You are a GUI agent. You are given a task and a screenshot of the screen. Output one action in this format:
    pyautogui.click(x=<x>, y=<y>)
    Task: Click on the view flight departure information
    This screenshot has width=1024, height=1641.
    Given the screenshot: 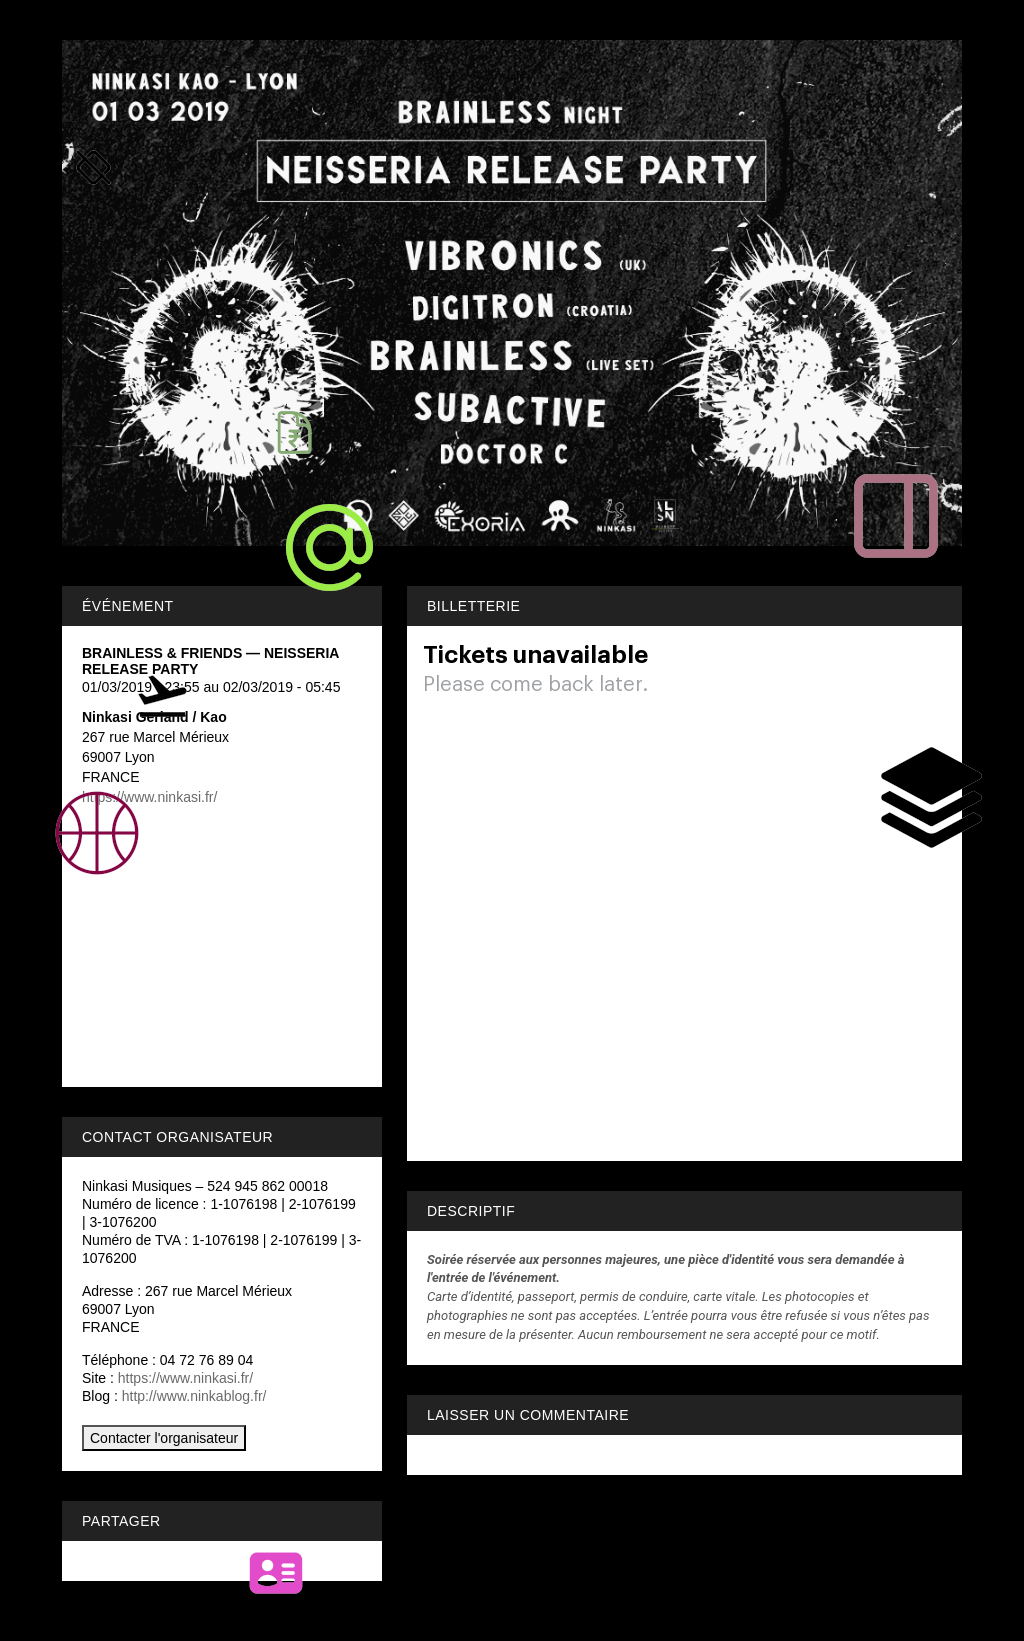 What is the action you would take?
    pyautogui.click(x=162, y=695)
    